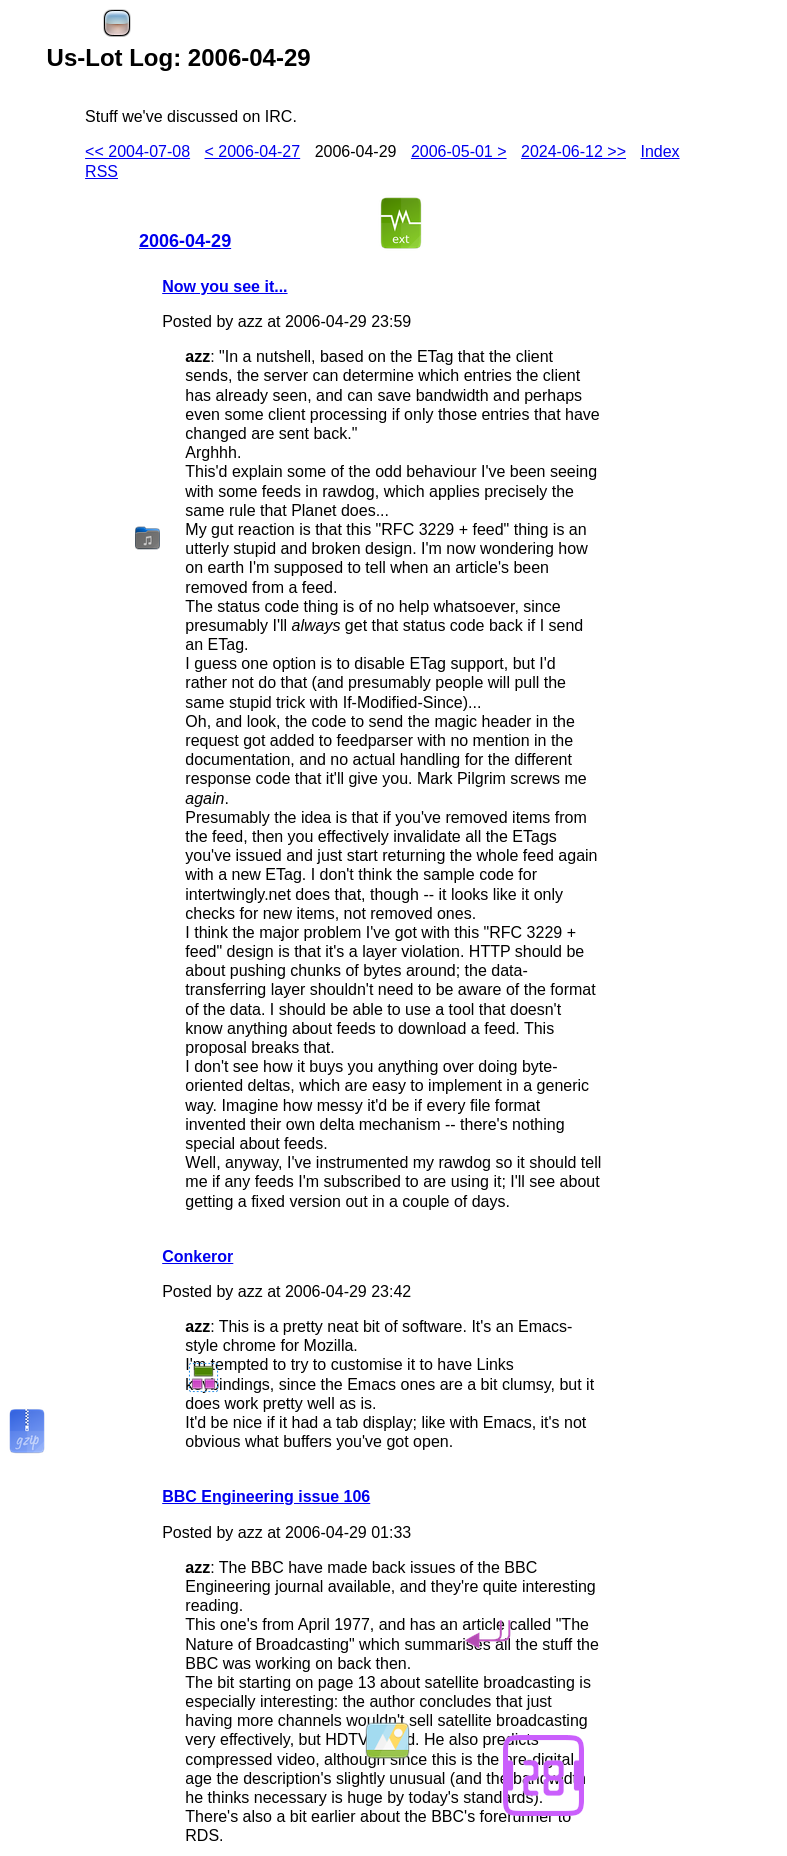  What do you see at coordinates (203, 1377) in the screenshot?
I see `select all items in the current view` at bounding box center [203, 1377].